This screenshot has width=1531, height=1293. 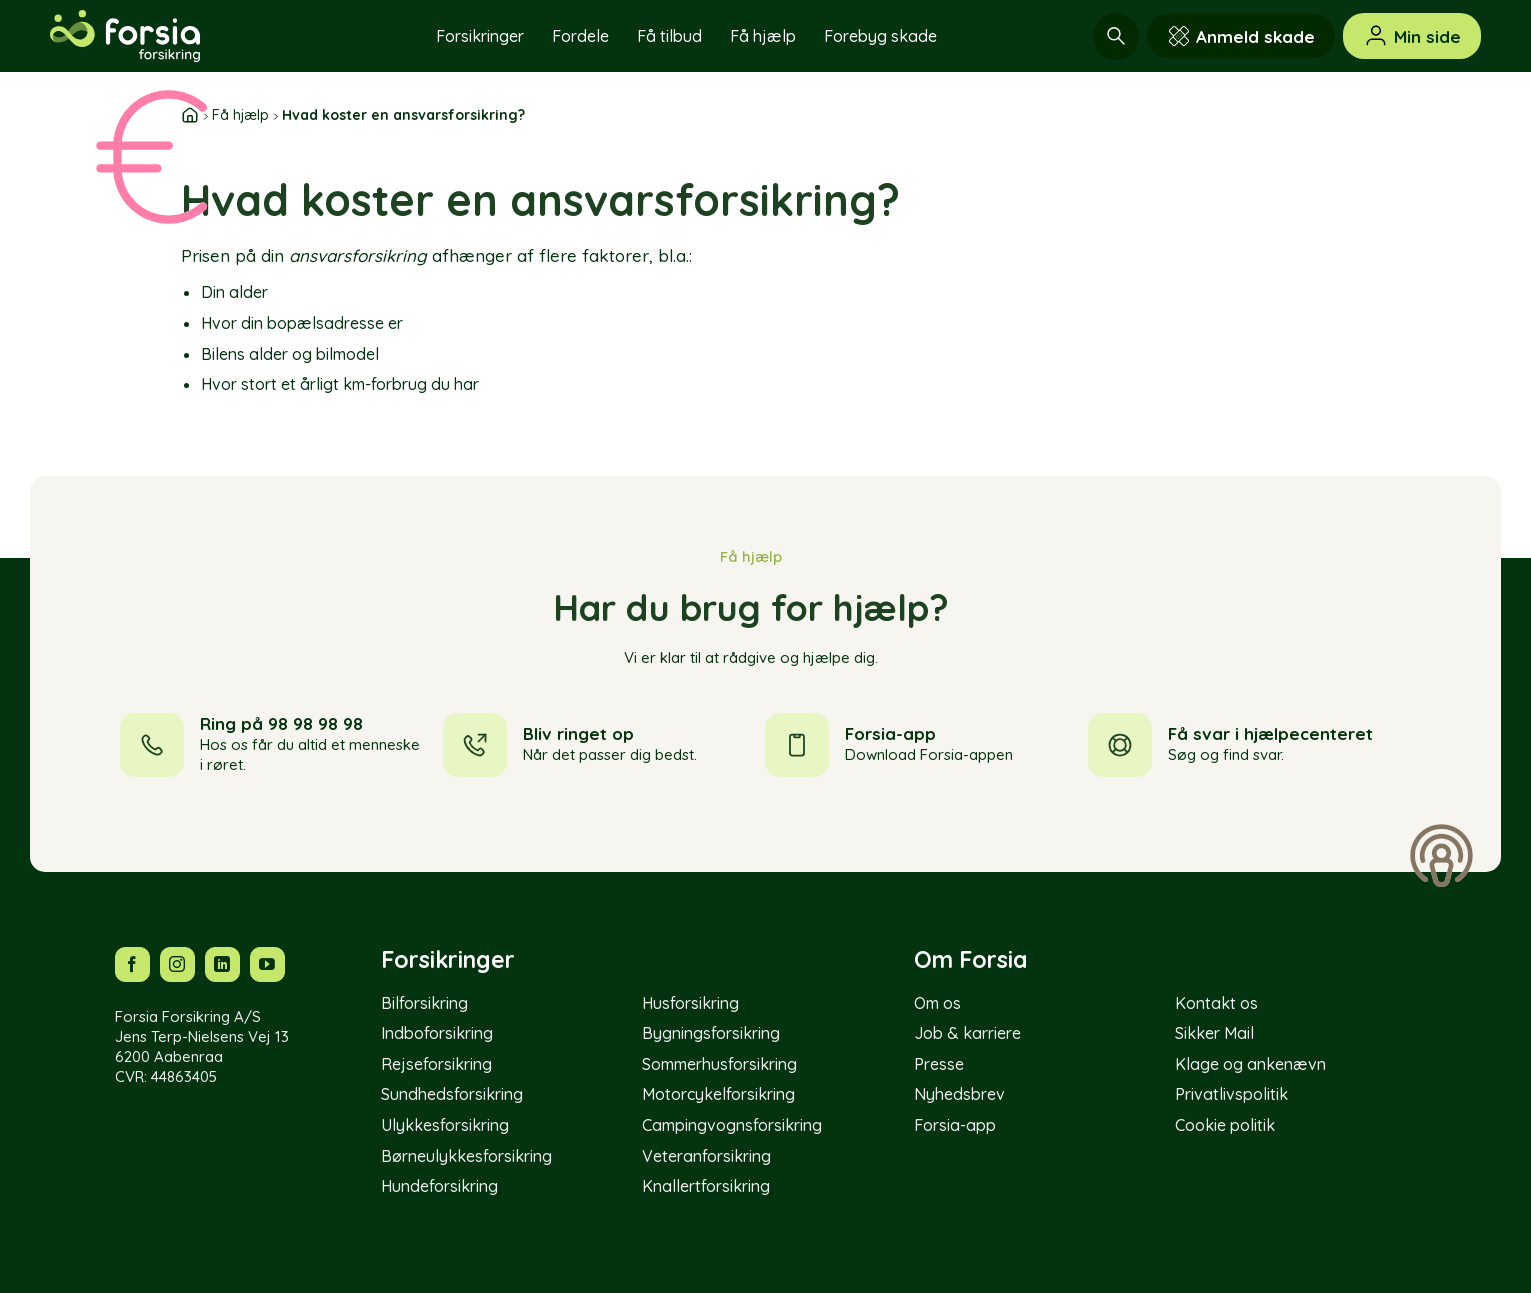 I want to click on open apple podcasts, so click(x=1441, y=855).